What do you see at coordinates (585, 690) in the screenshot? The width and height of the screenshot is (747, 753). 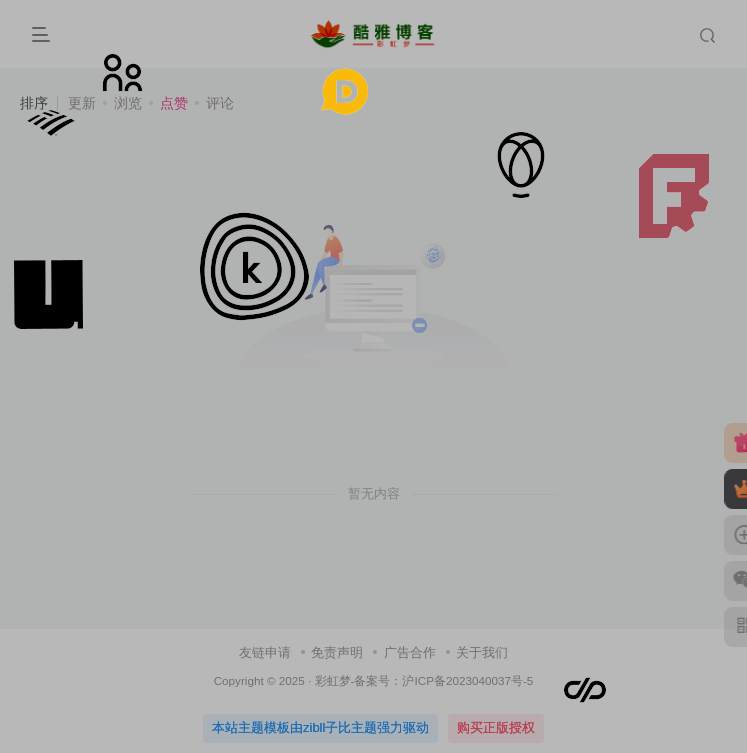 I see `visit pronouns.page website` at bounding box center [585, 690].